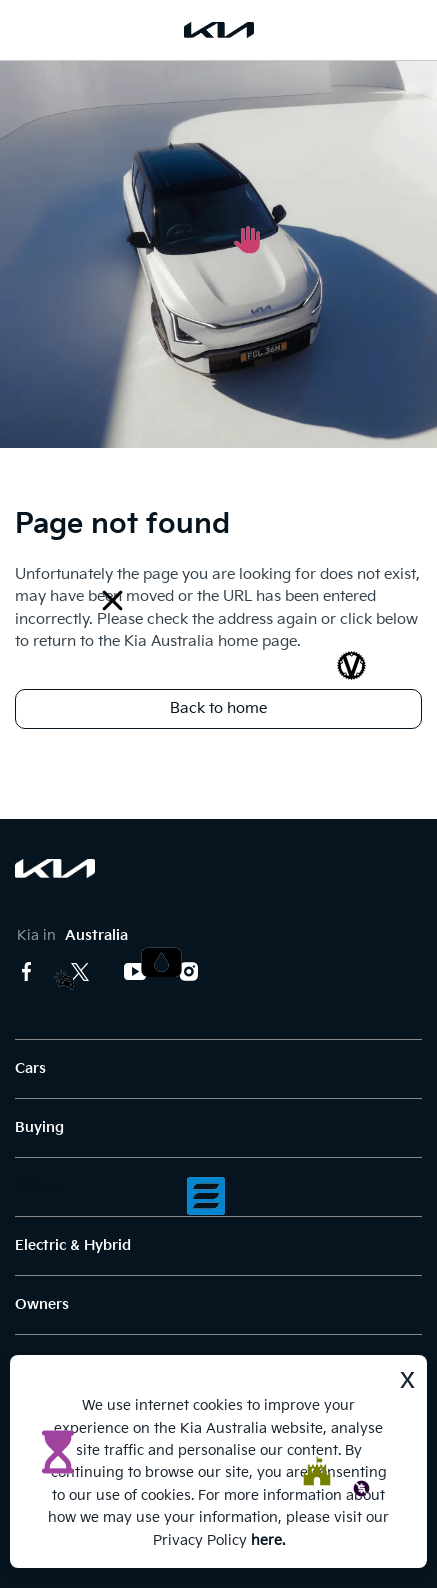 The height and width of the screenshot is (1588, 437). Describe the element at coordinates (317, 1471) in the screenshot. I see `fort awesome brand logo` at that location.